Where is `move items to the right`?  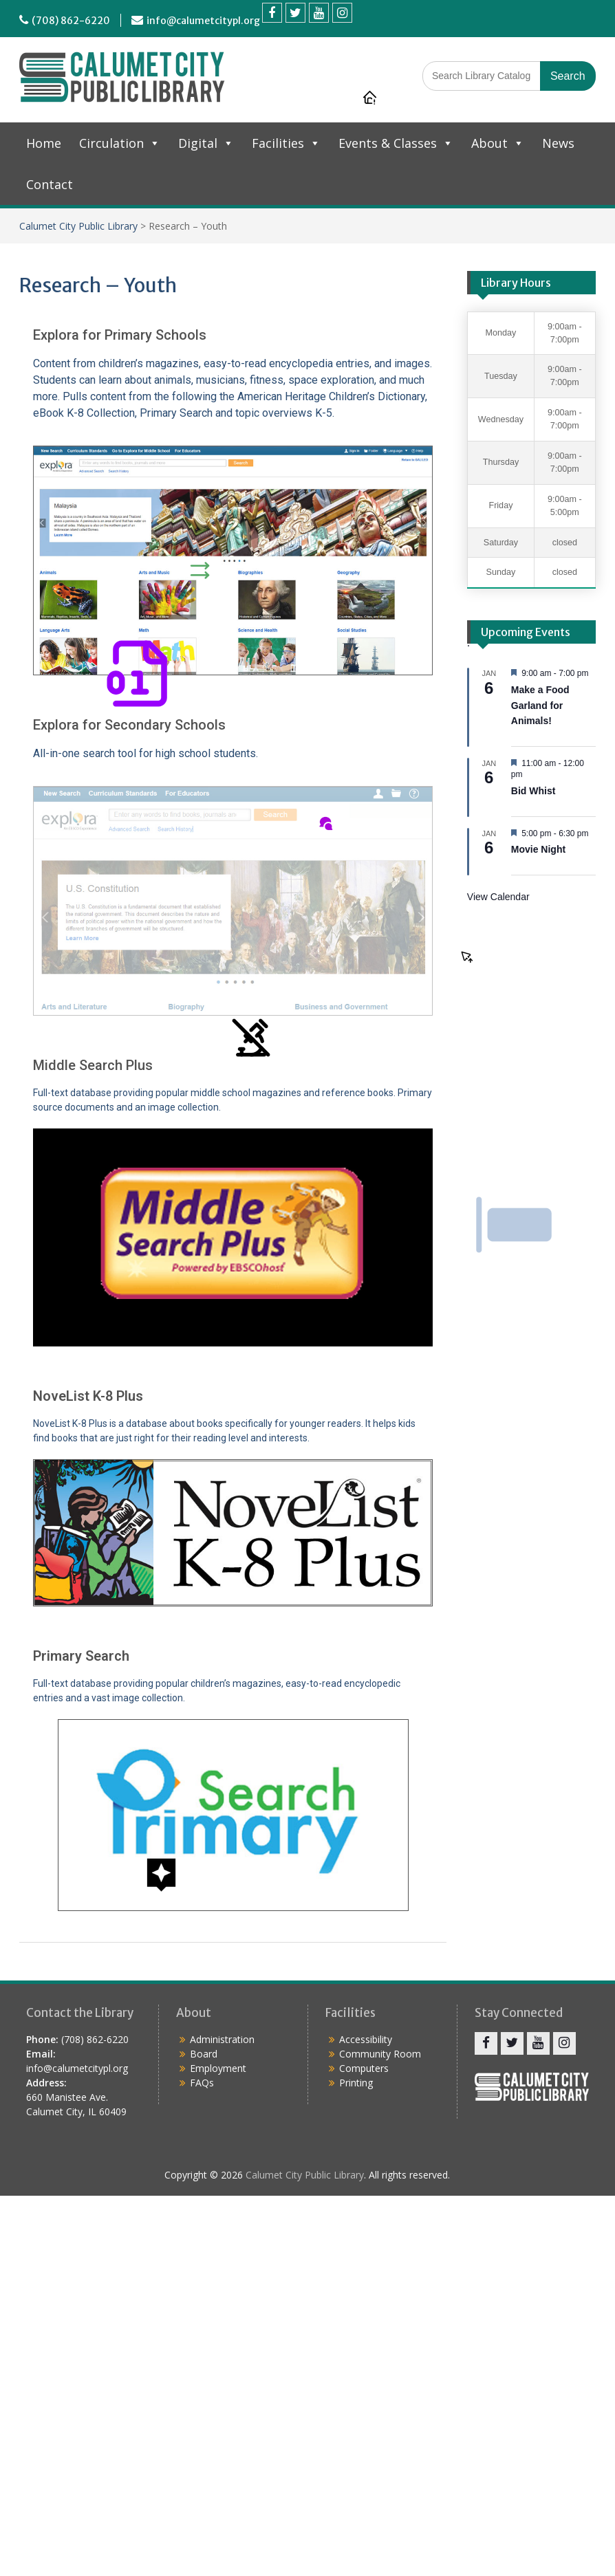
move items to the right is located at coordinates (199, 570).